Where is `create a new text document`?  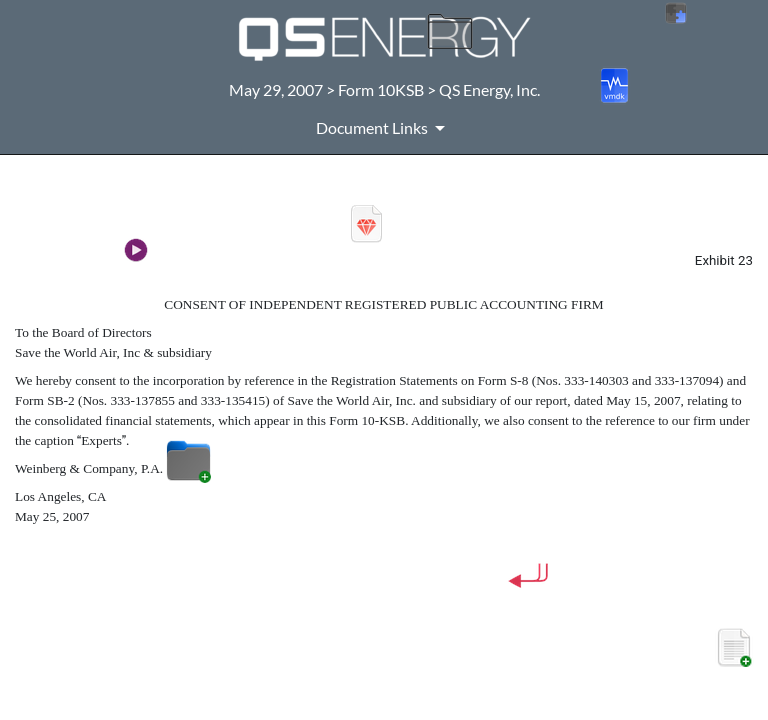
create a new text document is located at coordinates (734, 647).